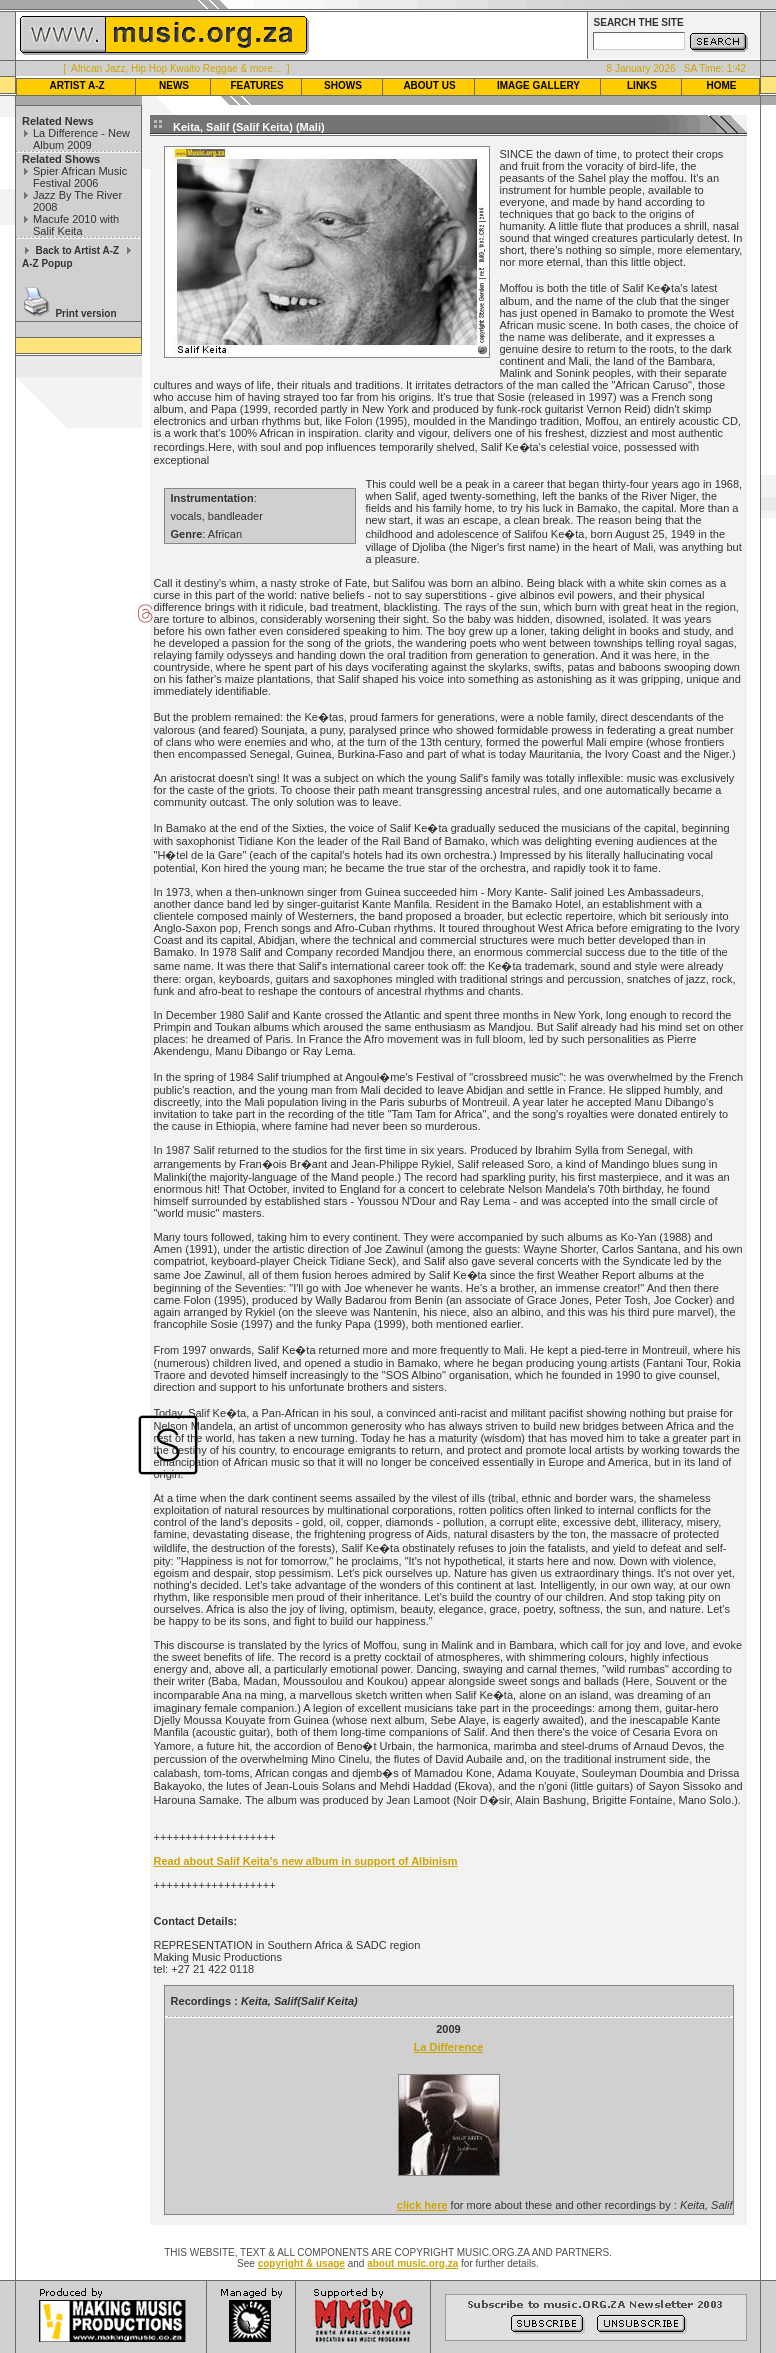 The image size is (776, 2353). Describe the element at coordinates (168, 1445) in the screenshot. I see `link to Stripe payment services` at that location.